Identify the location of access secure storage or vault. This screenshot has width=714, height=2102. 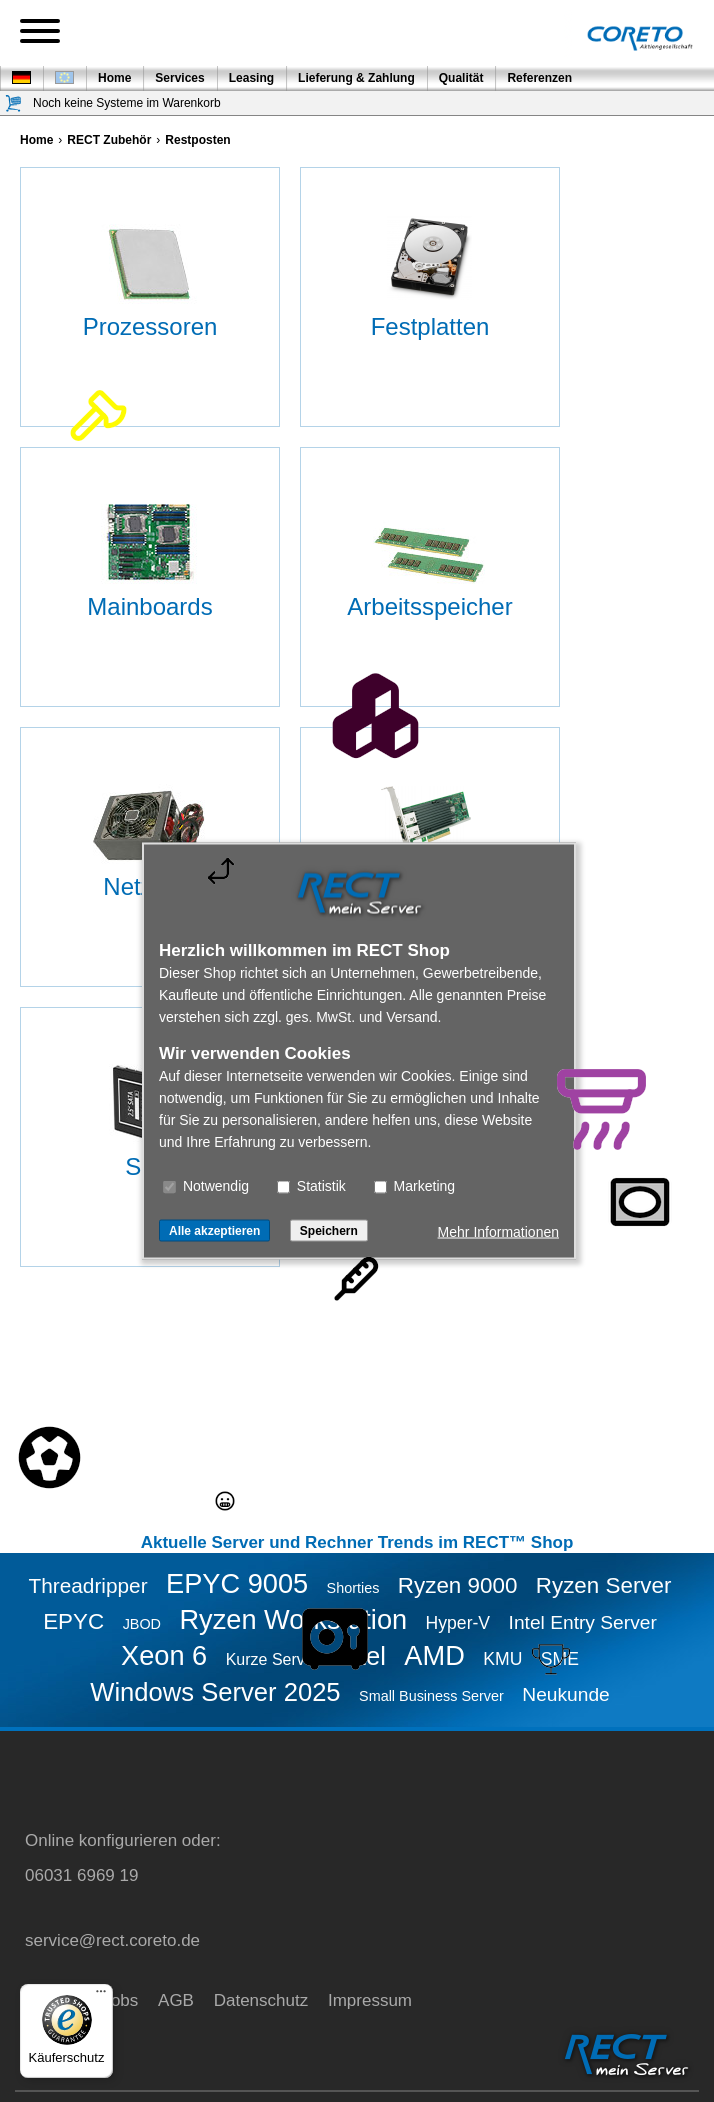
(335, 1637).